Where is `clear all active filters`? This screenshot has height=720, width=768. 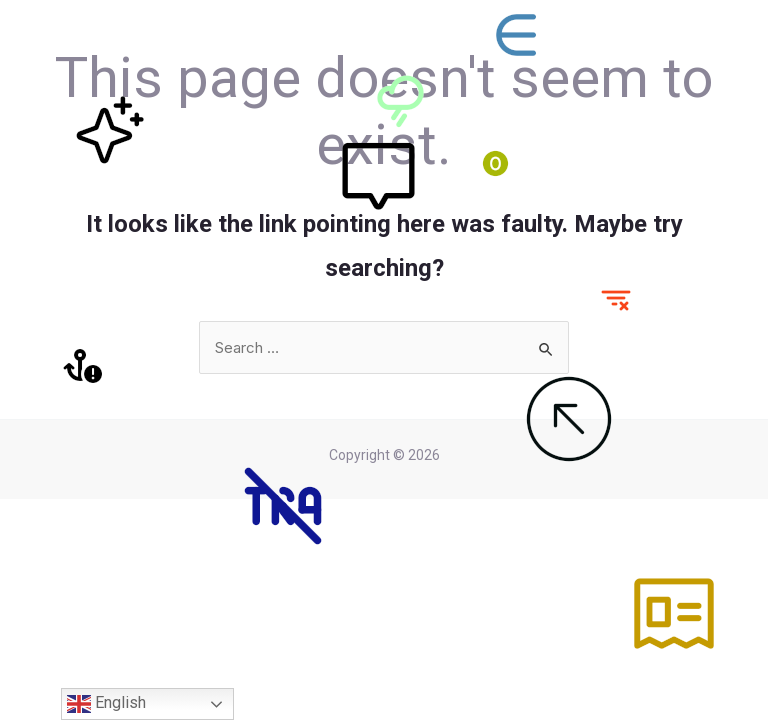 clear all active filters is located at coordinates (616, 297).